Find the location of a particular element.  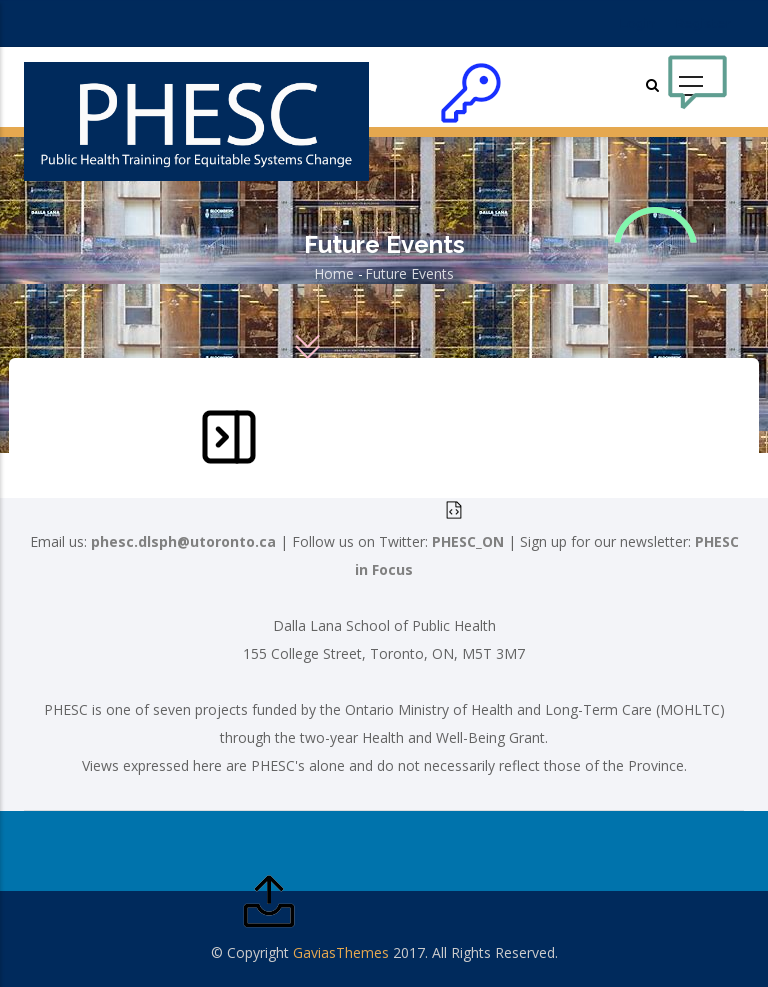

expand collapsed content below is located at coordinates (308, 347).